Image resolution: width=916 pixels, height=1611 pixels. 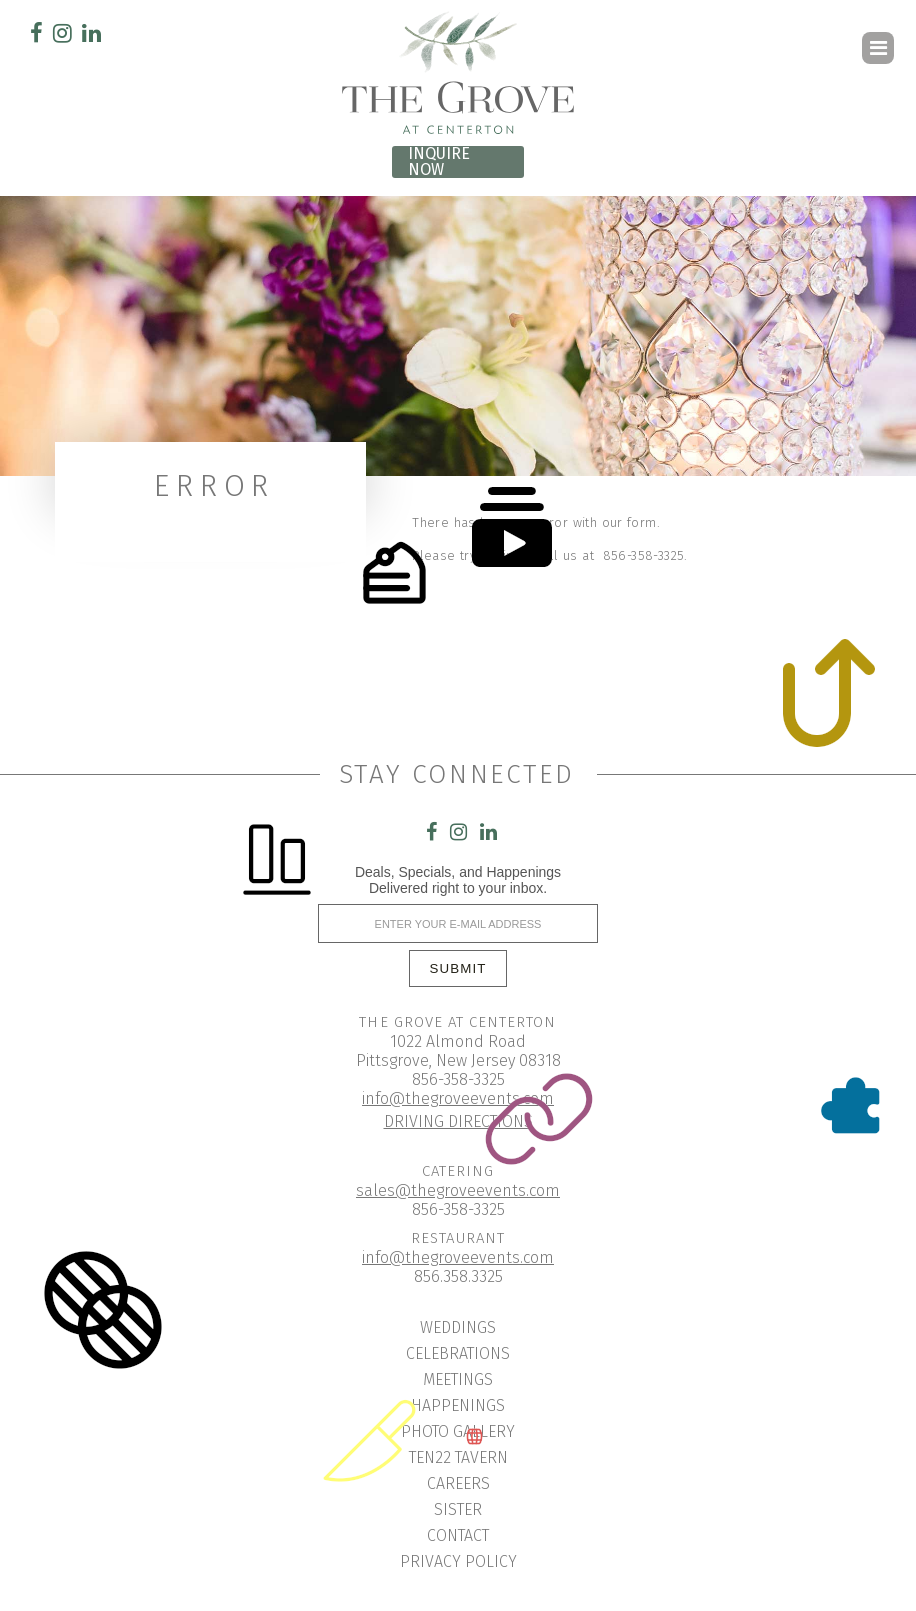 I want to click on view your subscriptions, so click(x=512, y=527).